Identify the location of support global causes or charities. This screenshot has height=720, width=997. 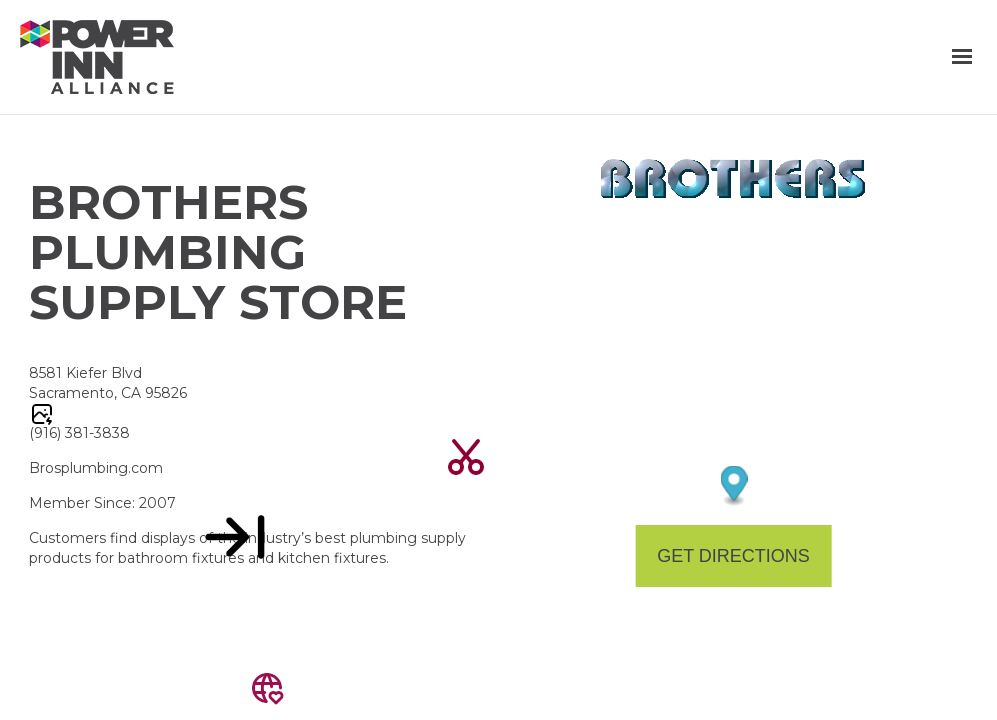
(267, 688).